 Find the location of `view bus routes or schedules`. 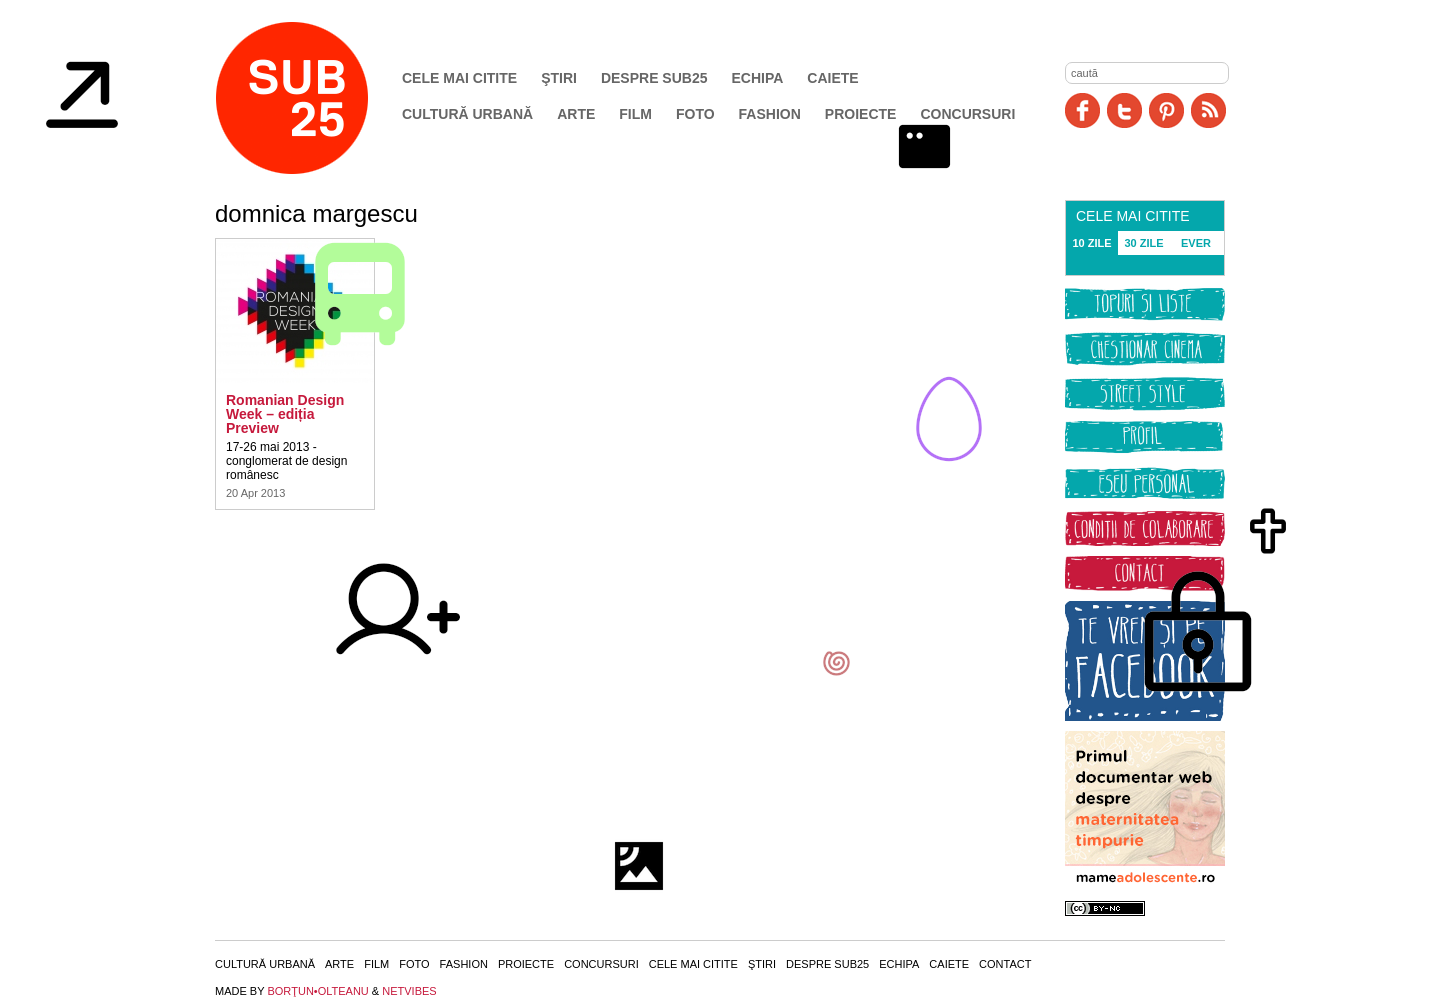

view bus routes or schedules is located at coordinates (360, 294).